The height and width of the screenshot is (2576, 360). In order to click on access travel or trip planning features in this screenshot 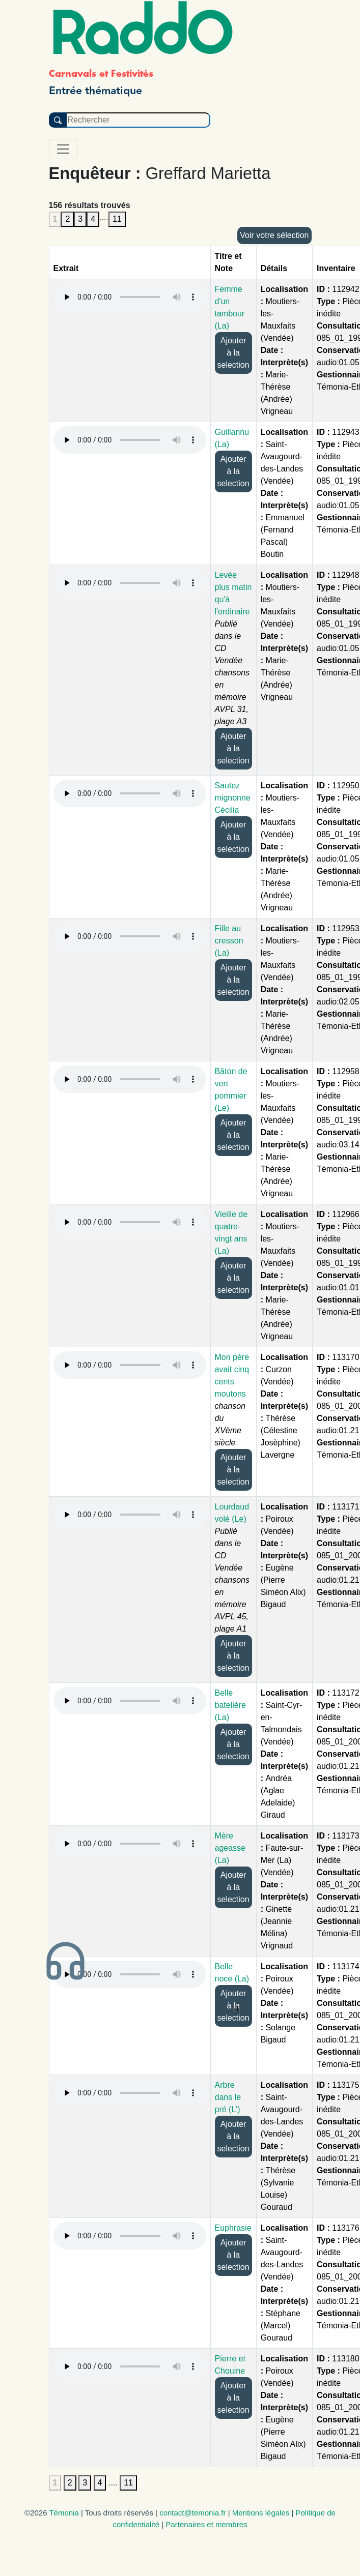, I will do `click(236, 2009)`.